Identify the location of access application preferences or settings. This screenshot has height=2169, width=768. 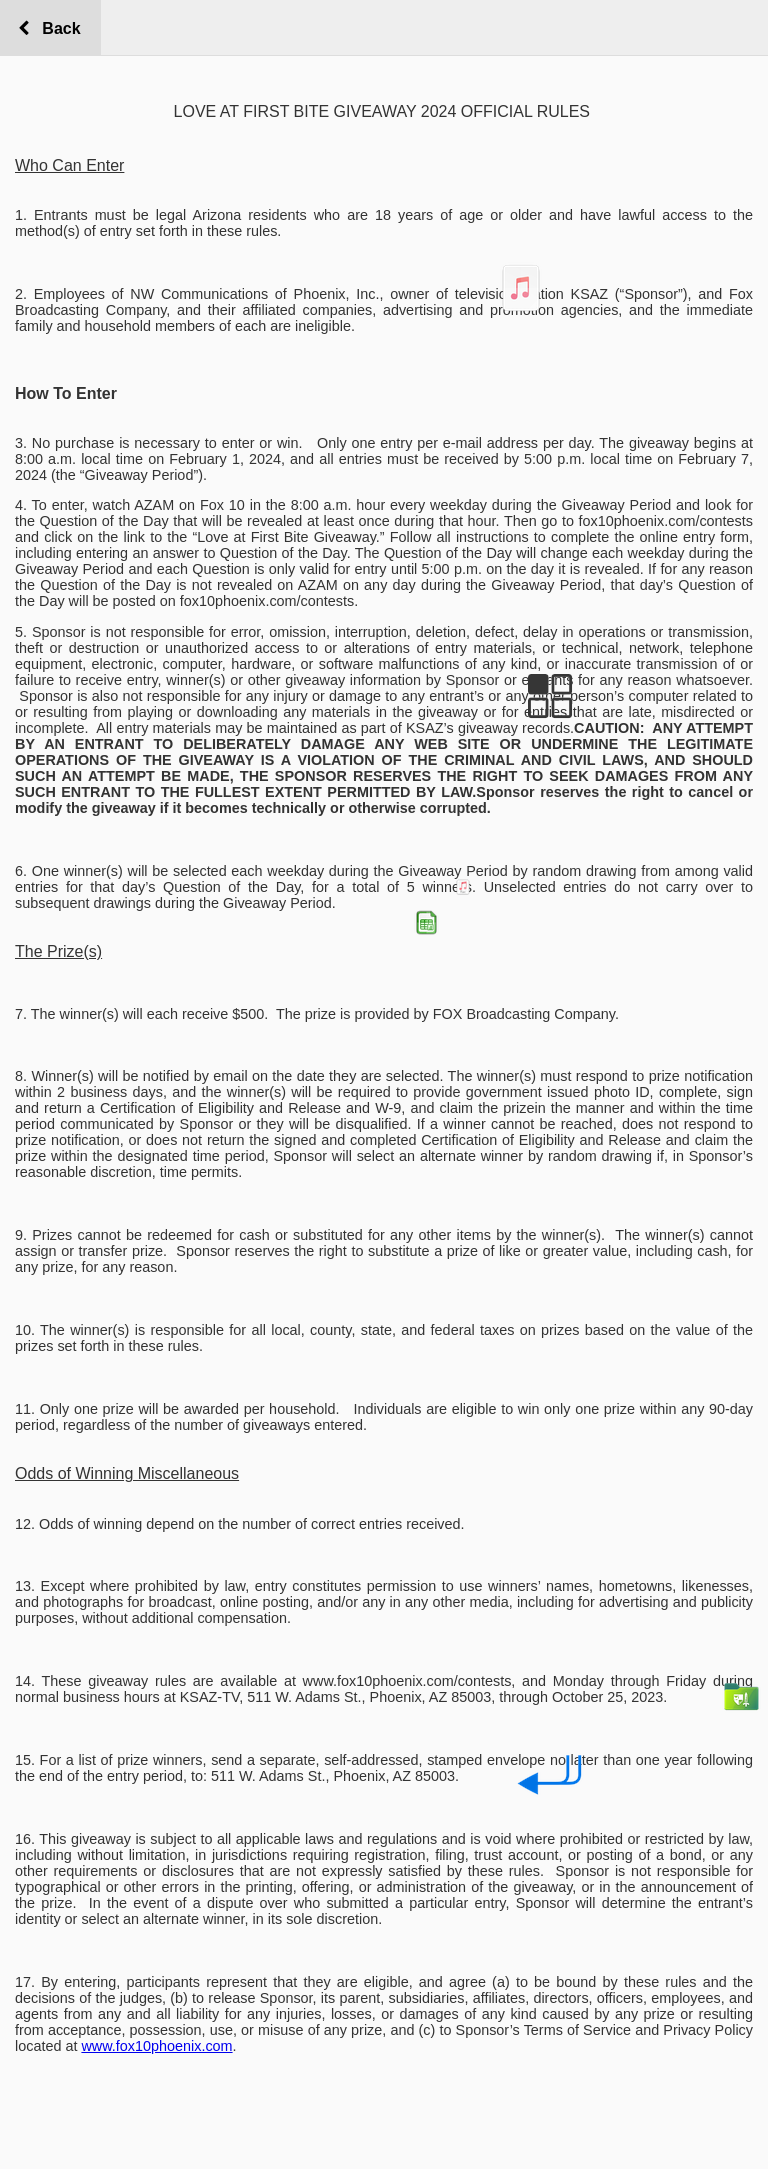
(551, 697).